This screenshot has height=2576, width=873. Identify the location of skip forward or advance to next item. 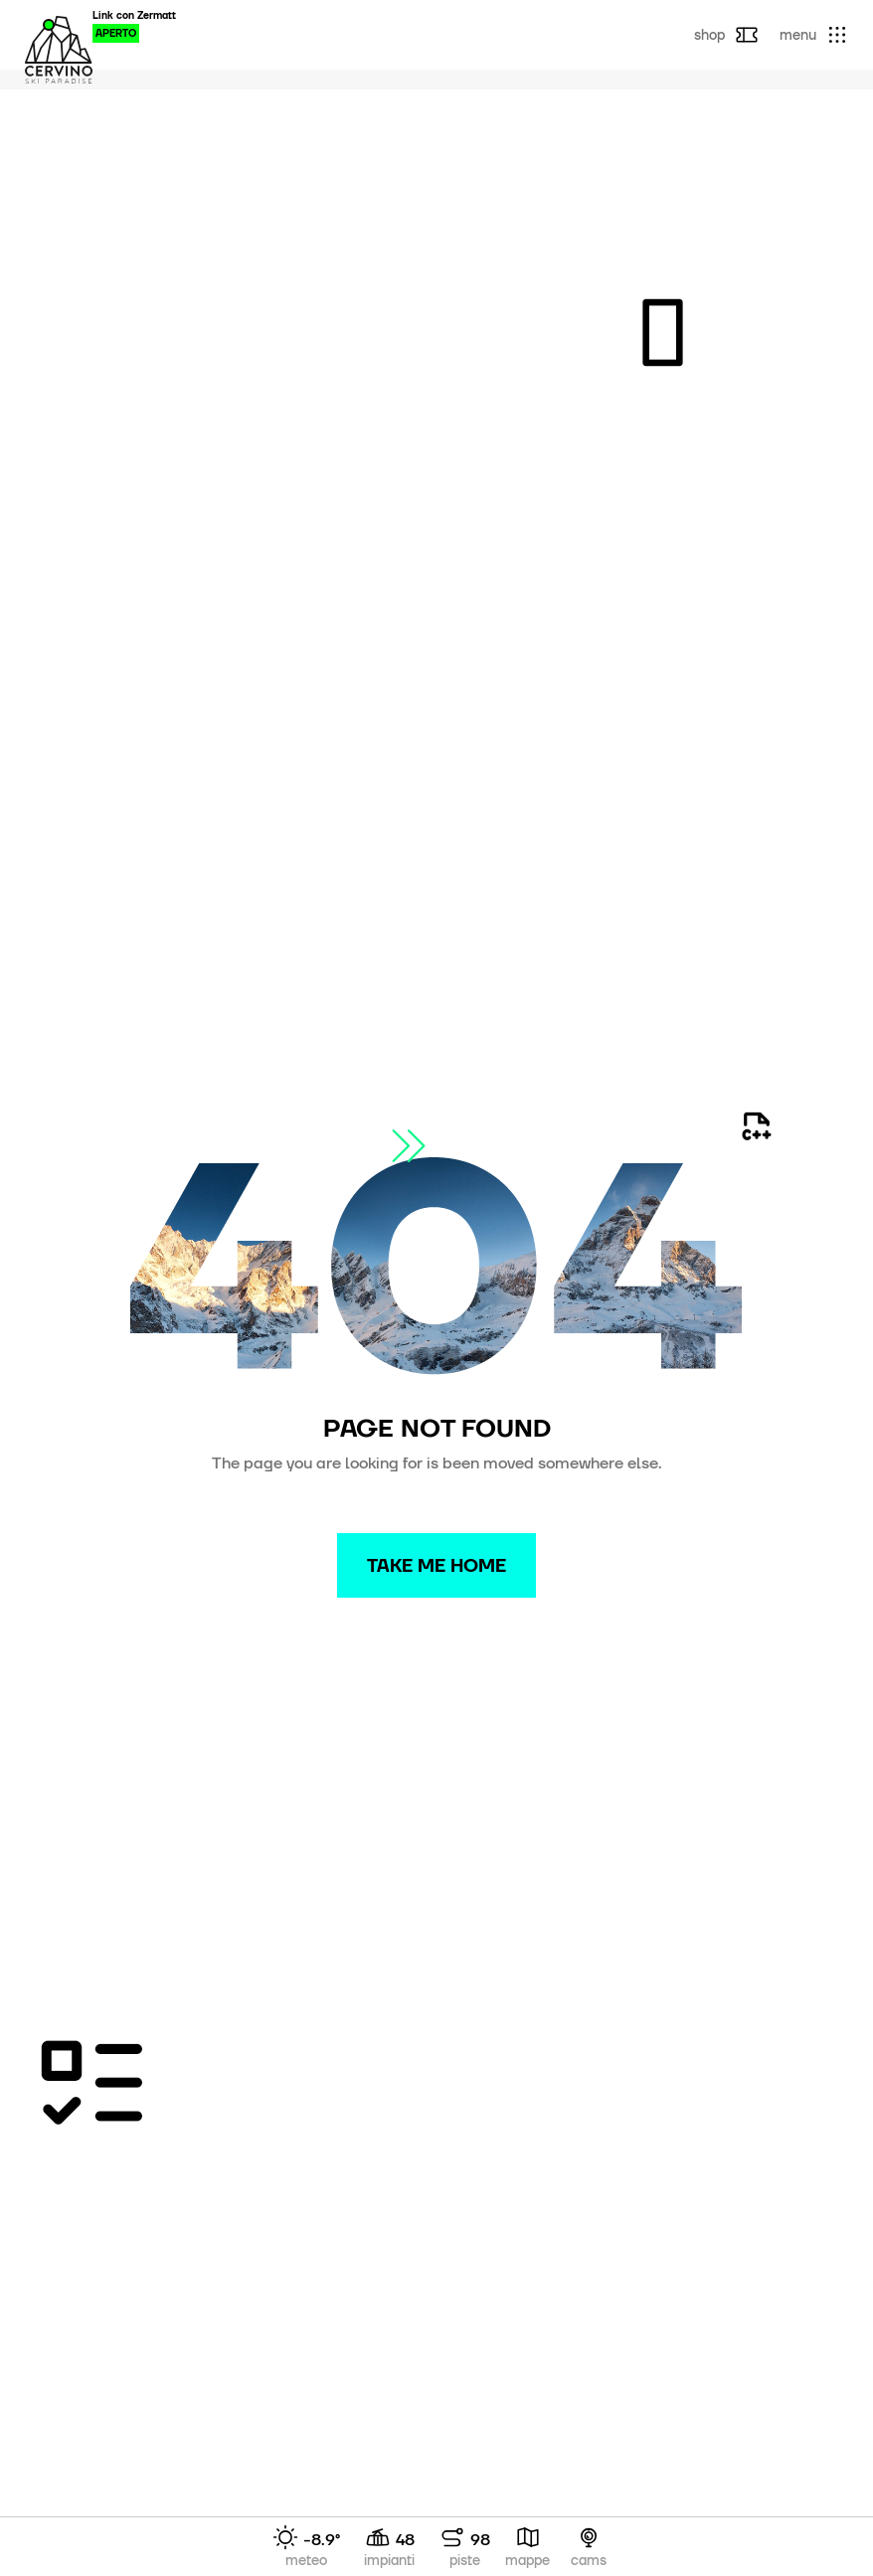
(407, 1145).